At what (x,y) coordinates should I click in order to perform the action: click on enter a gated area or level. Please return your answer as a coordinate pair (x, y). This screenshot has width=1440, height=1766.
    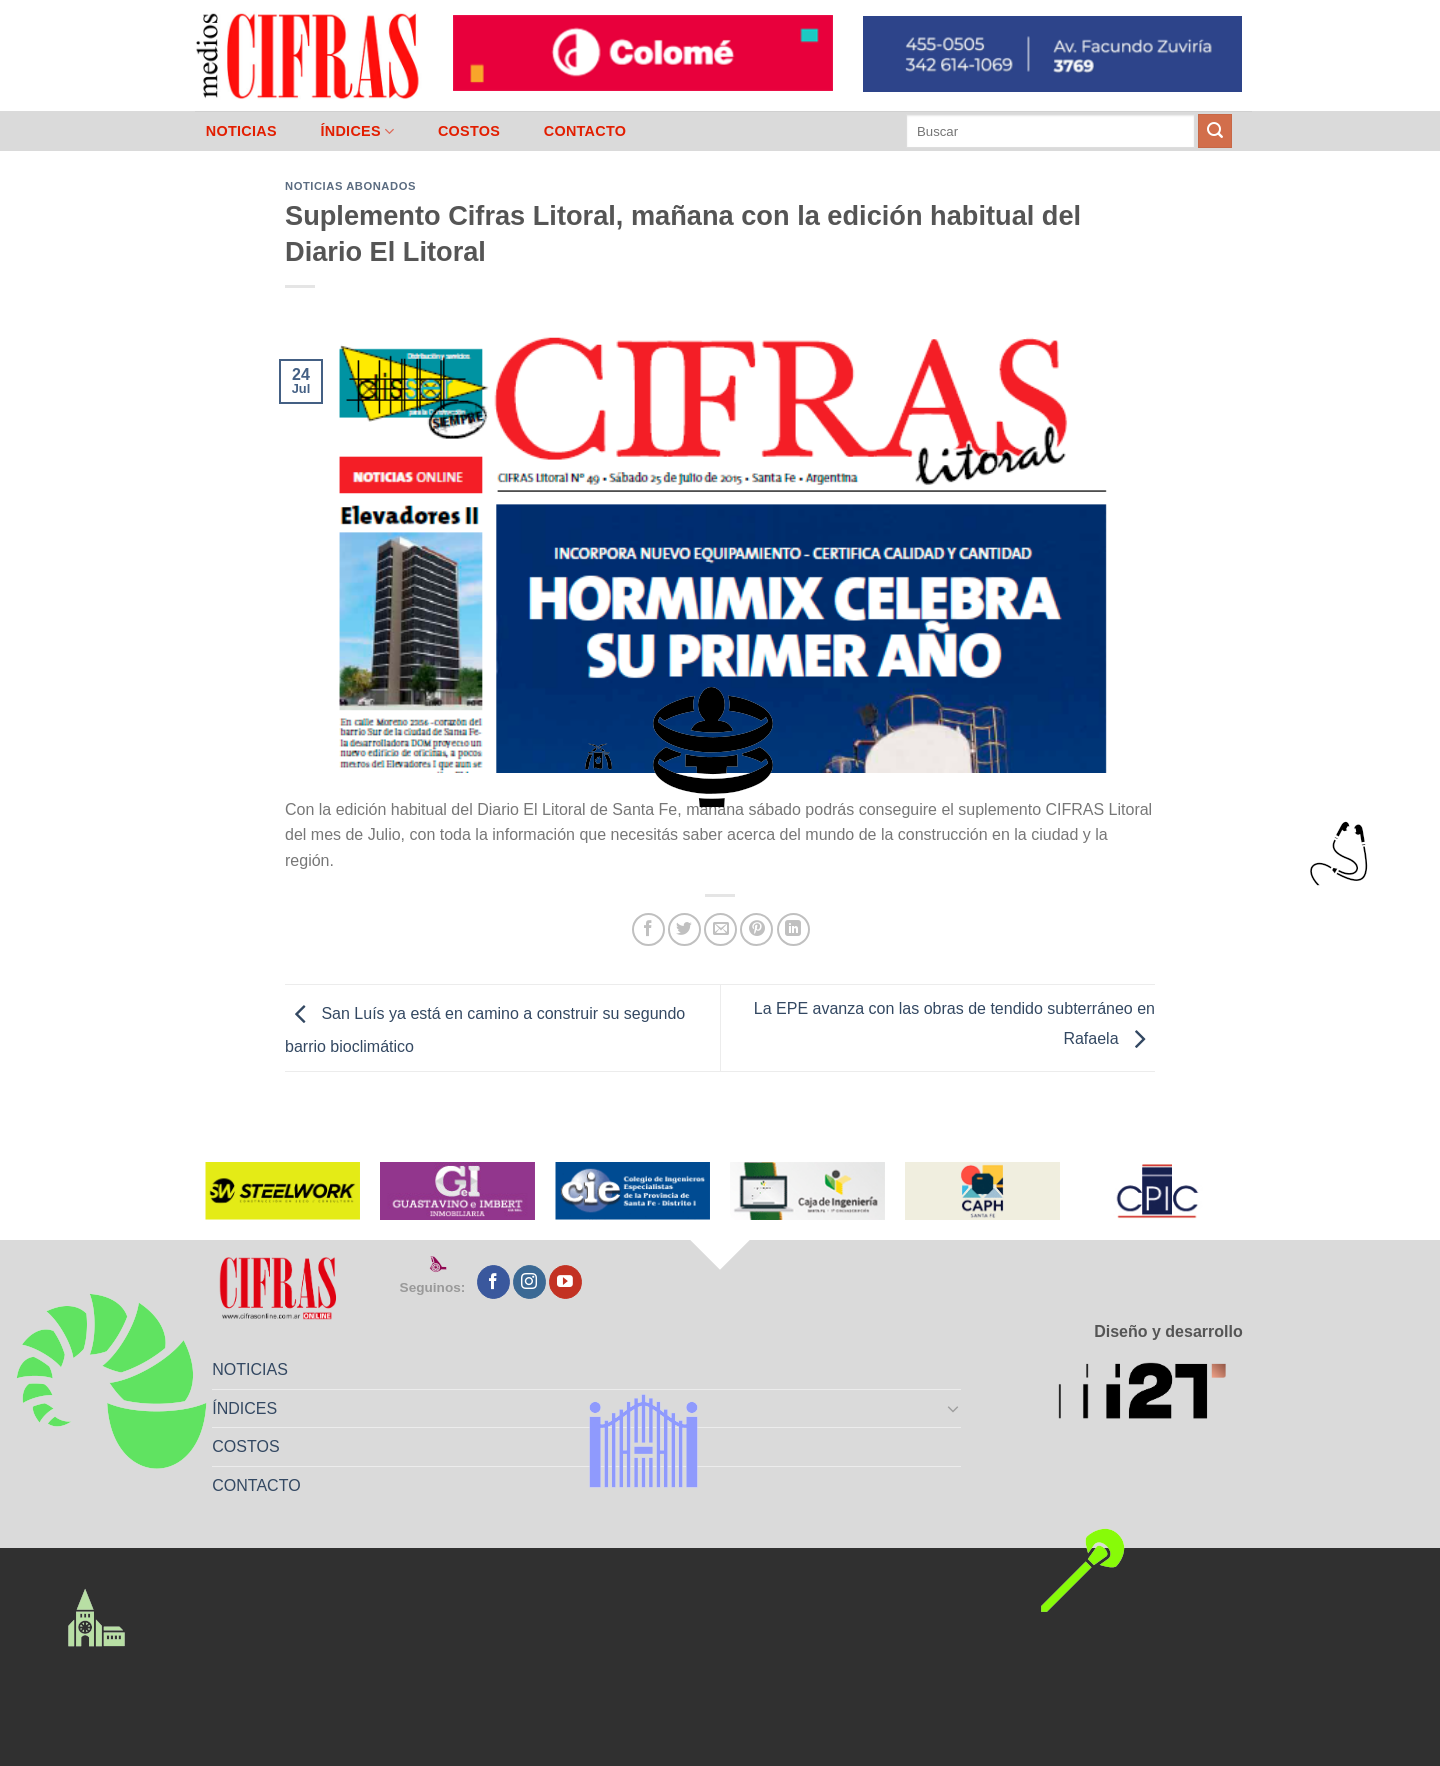
    Looking at the image, I should click on (643, 1433).